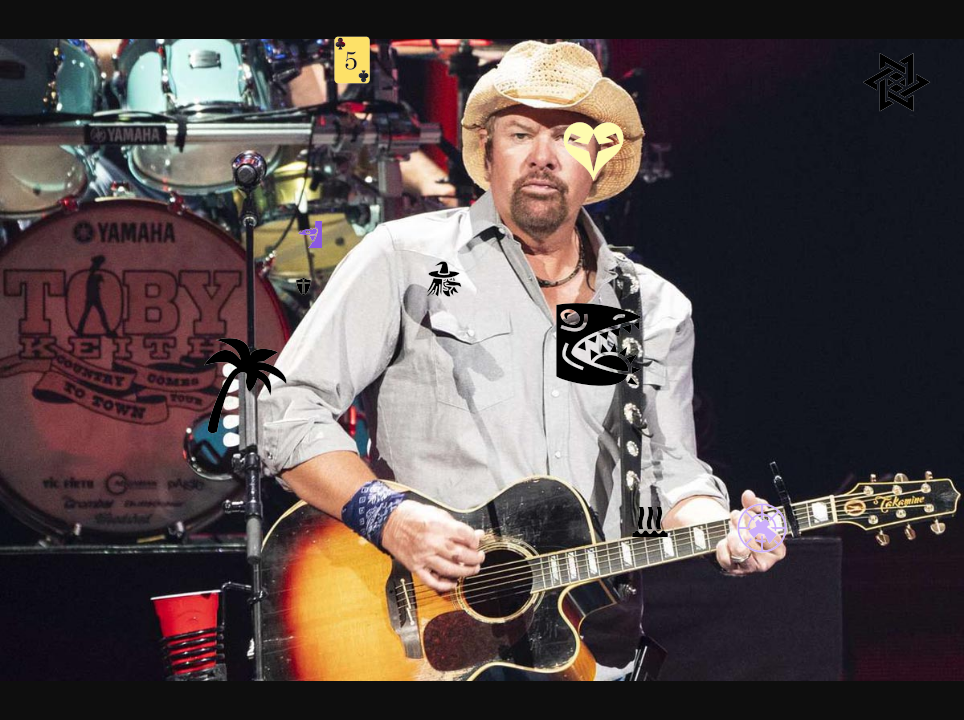  Describe the element at coordinates (650, 522) in the screenshot. I see `indicates a hot surface warning` at that location.